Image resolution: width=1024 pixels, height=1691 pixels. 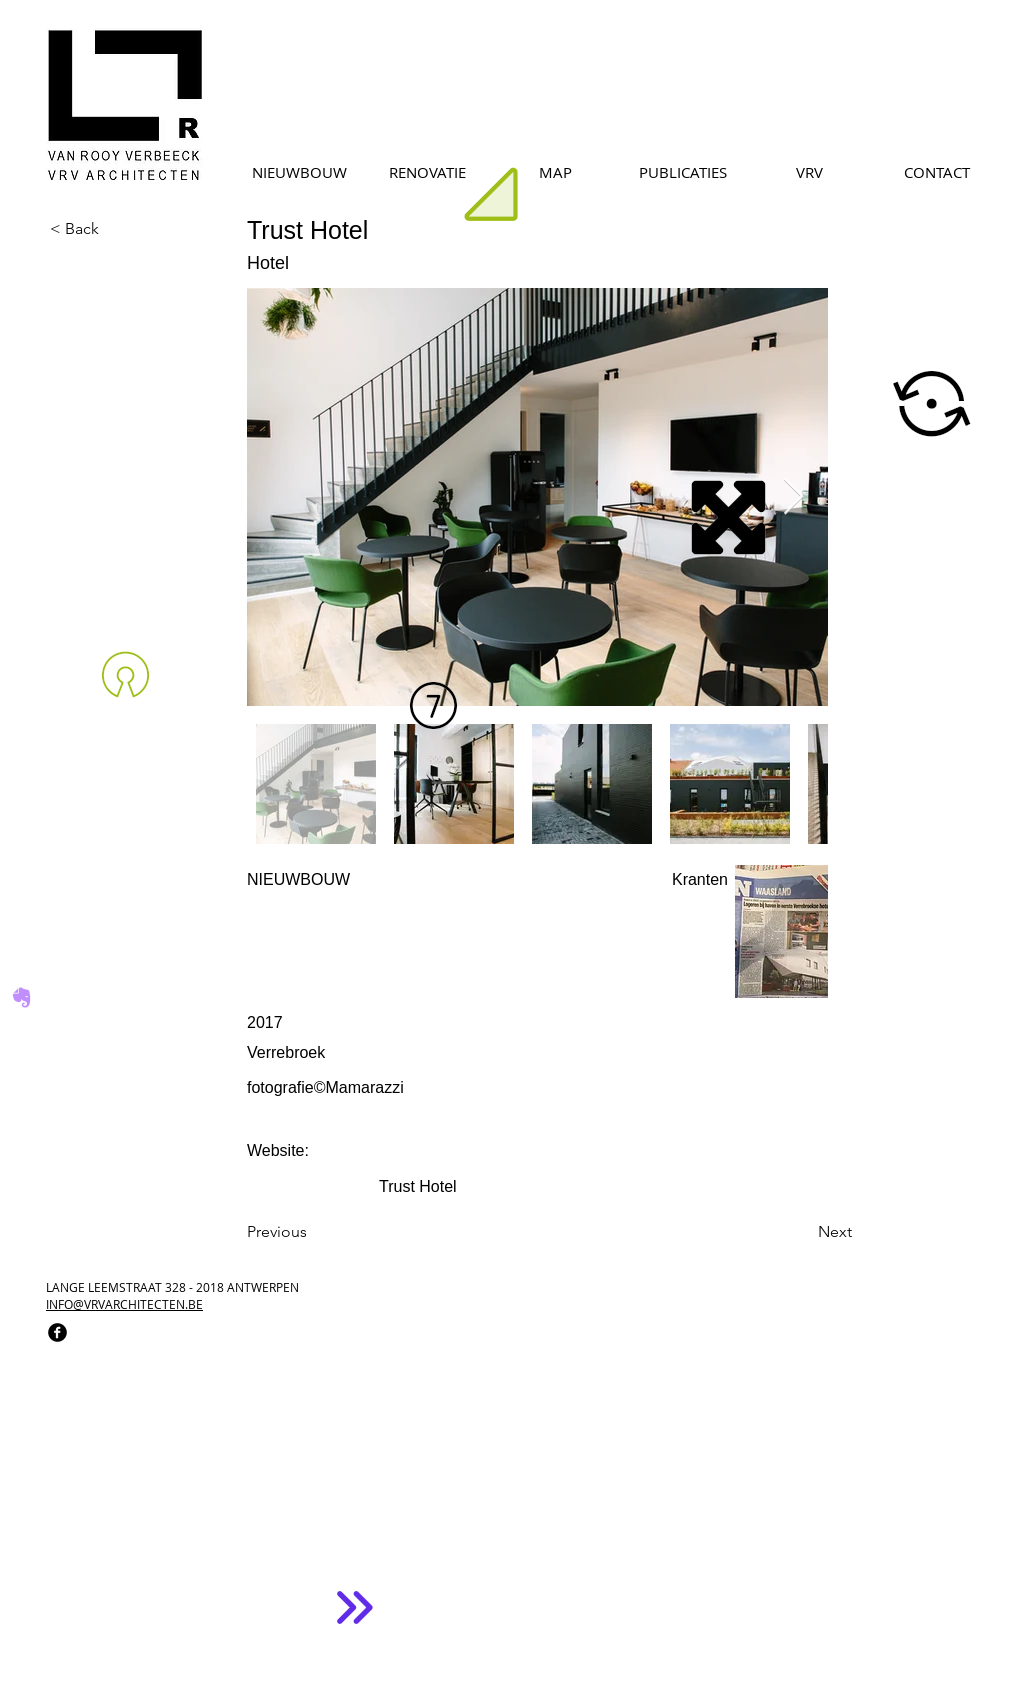 What do you see at coordinates (353, 1607) in the screenshot?
I see `skip forward or advance to next item` at bounding box center [353, 1607].